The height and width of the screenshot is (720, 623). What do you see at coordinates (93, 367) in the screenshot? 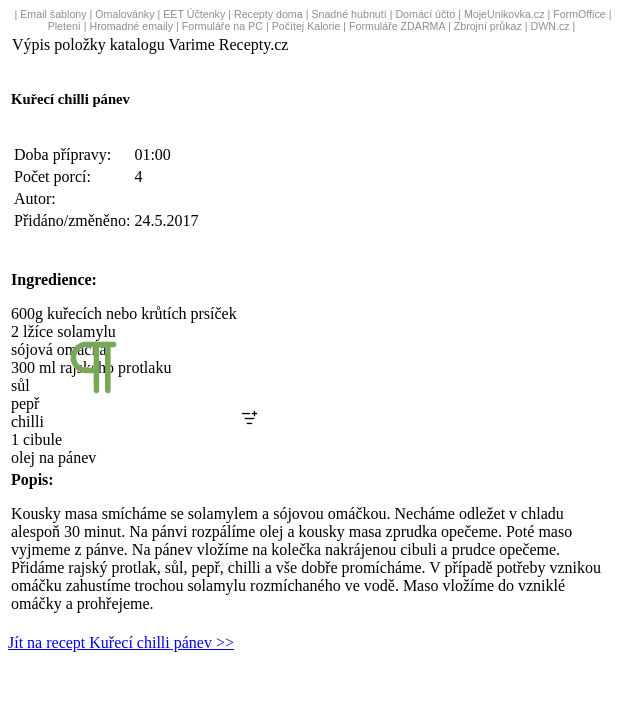
I see `toggle paragraph marks visibility` at bounding box center [93, 367].